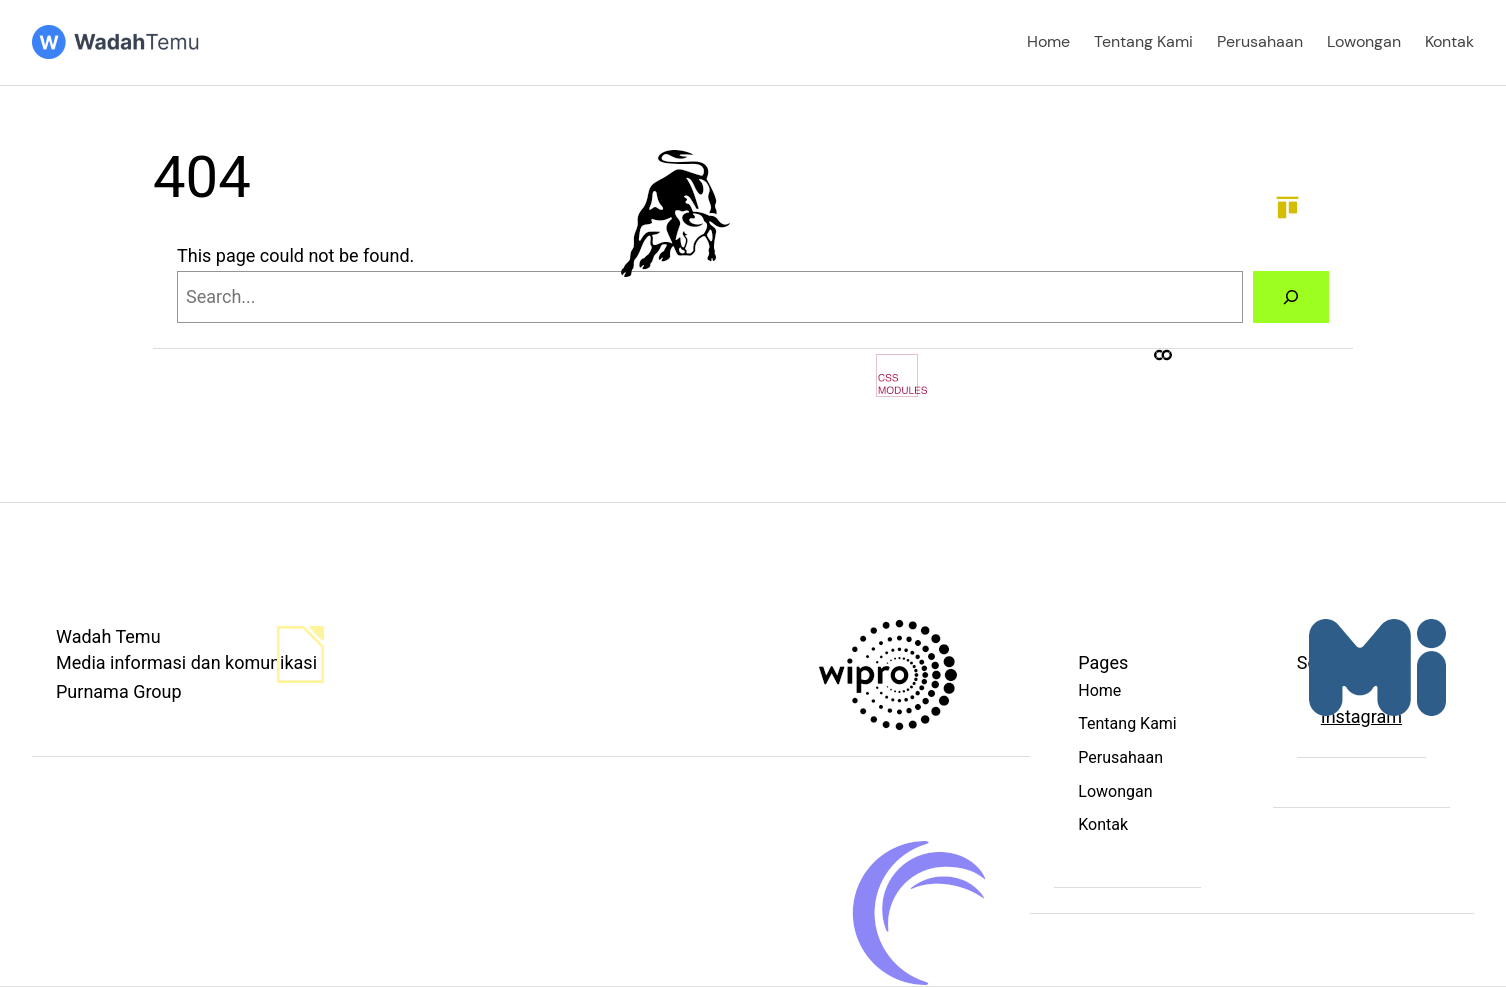 The width and height of the screenshot is (1506, 987). I want to click on open the Misskey app, so click(1377, 667).